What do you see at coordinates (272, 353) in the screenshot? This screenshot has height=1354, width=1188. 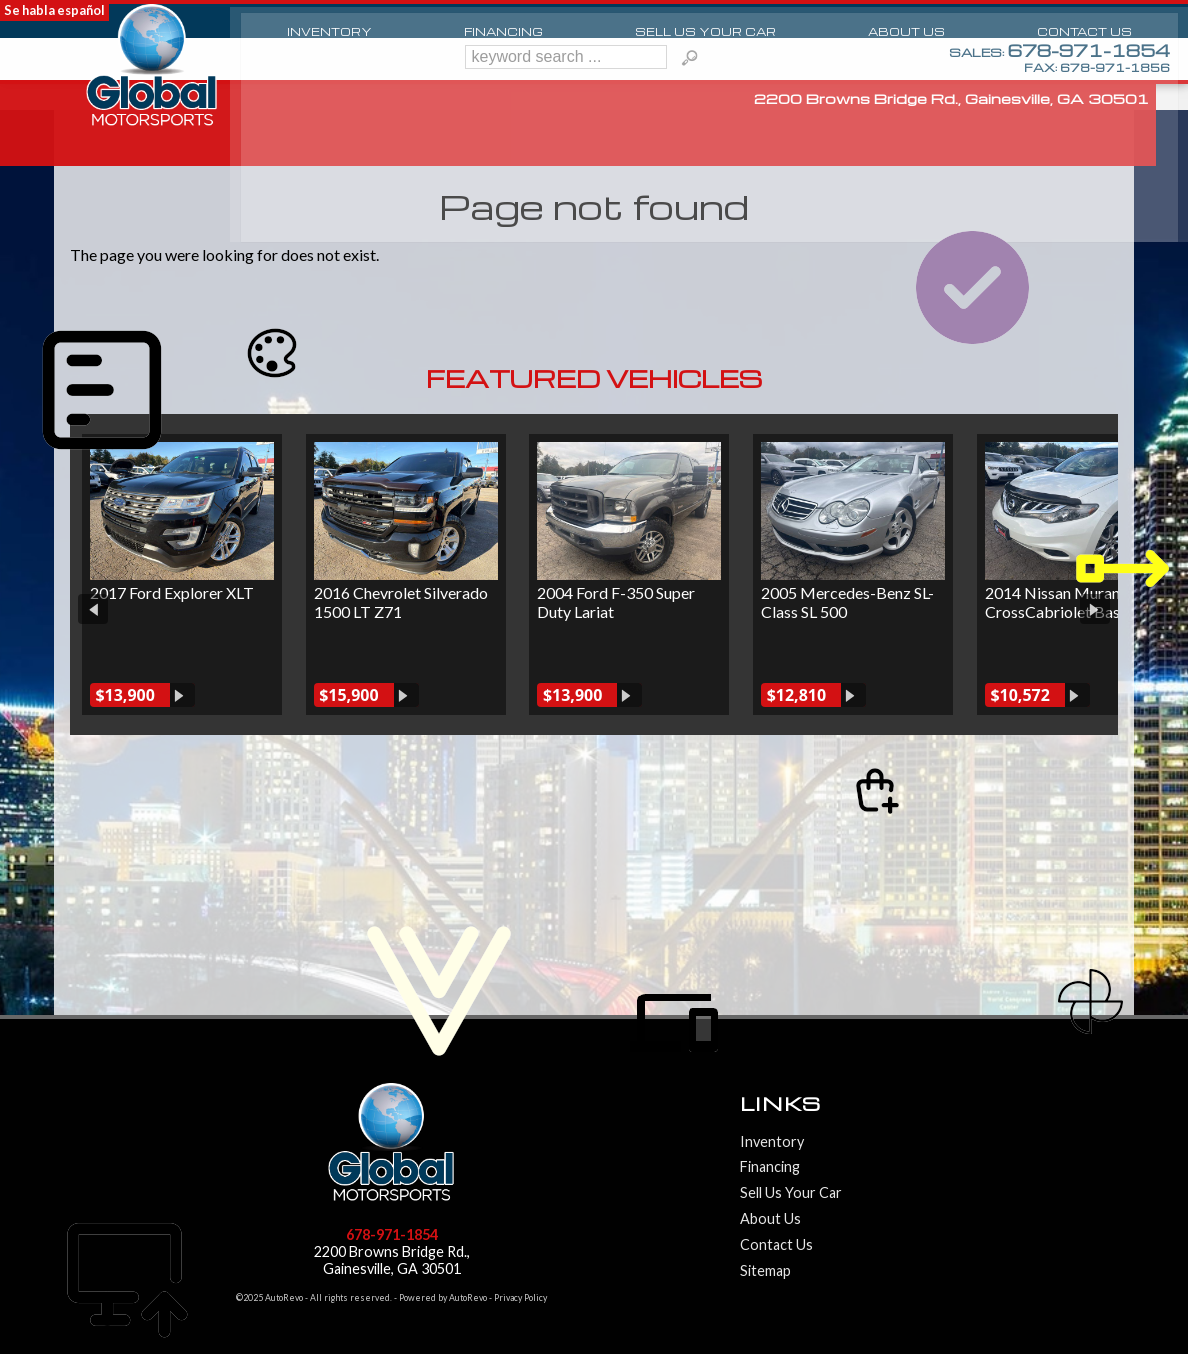 I see `customize color or theme settings` at bounding box center [272, 353].